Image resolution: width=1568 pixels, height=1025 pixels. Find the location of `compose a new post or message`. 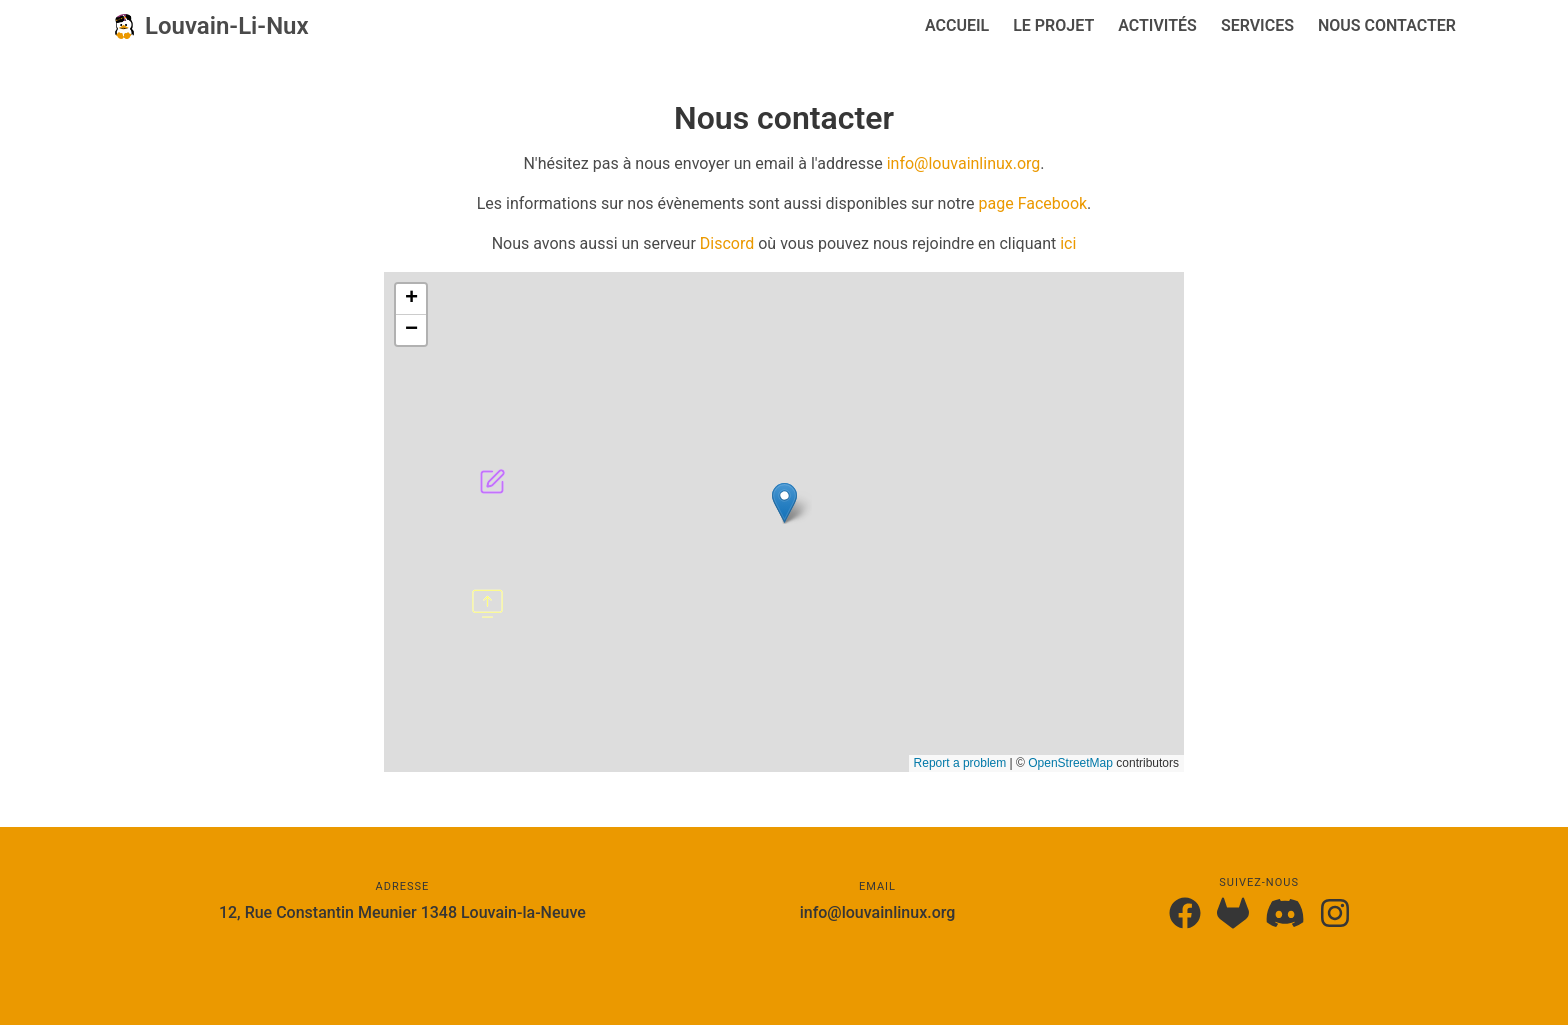

compose a new post or message is located at coordinates (492, 482).